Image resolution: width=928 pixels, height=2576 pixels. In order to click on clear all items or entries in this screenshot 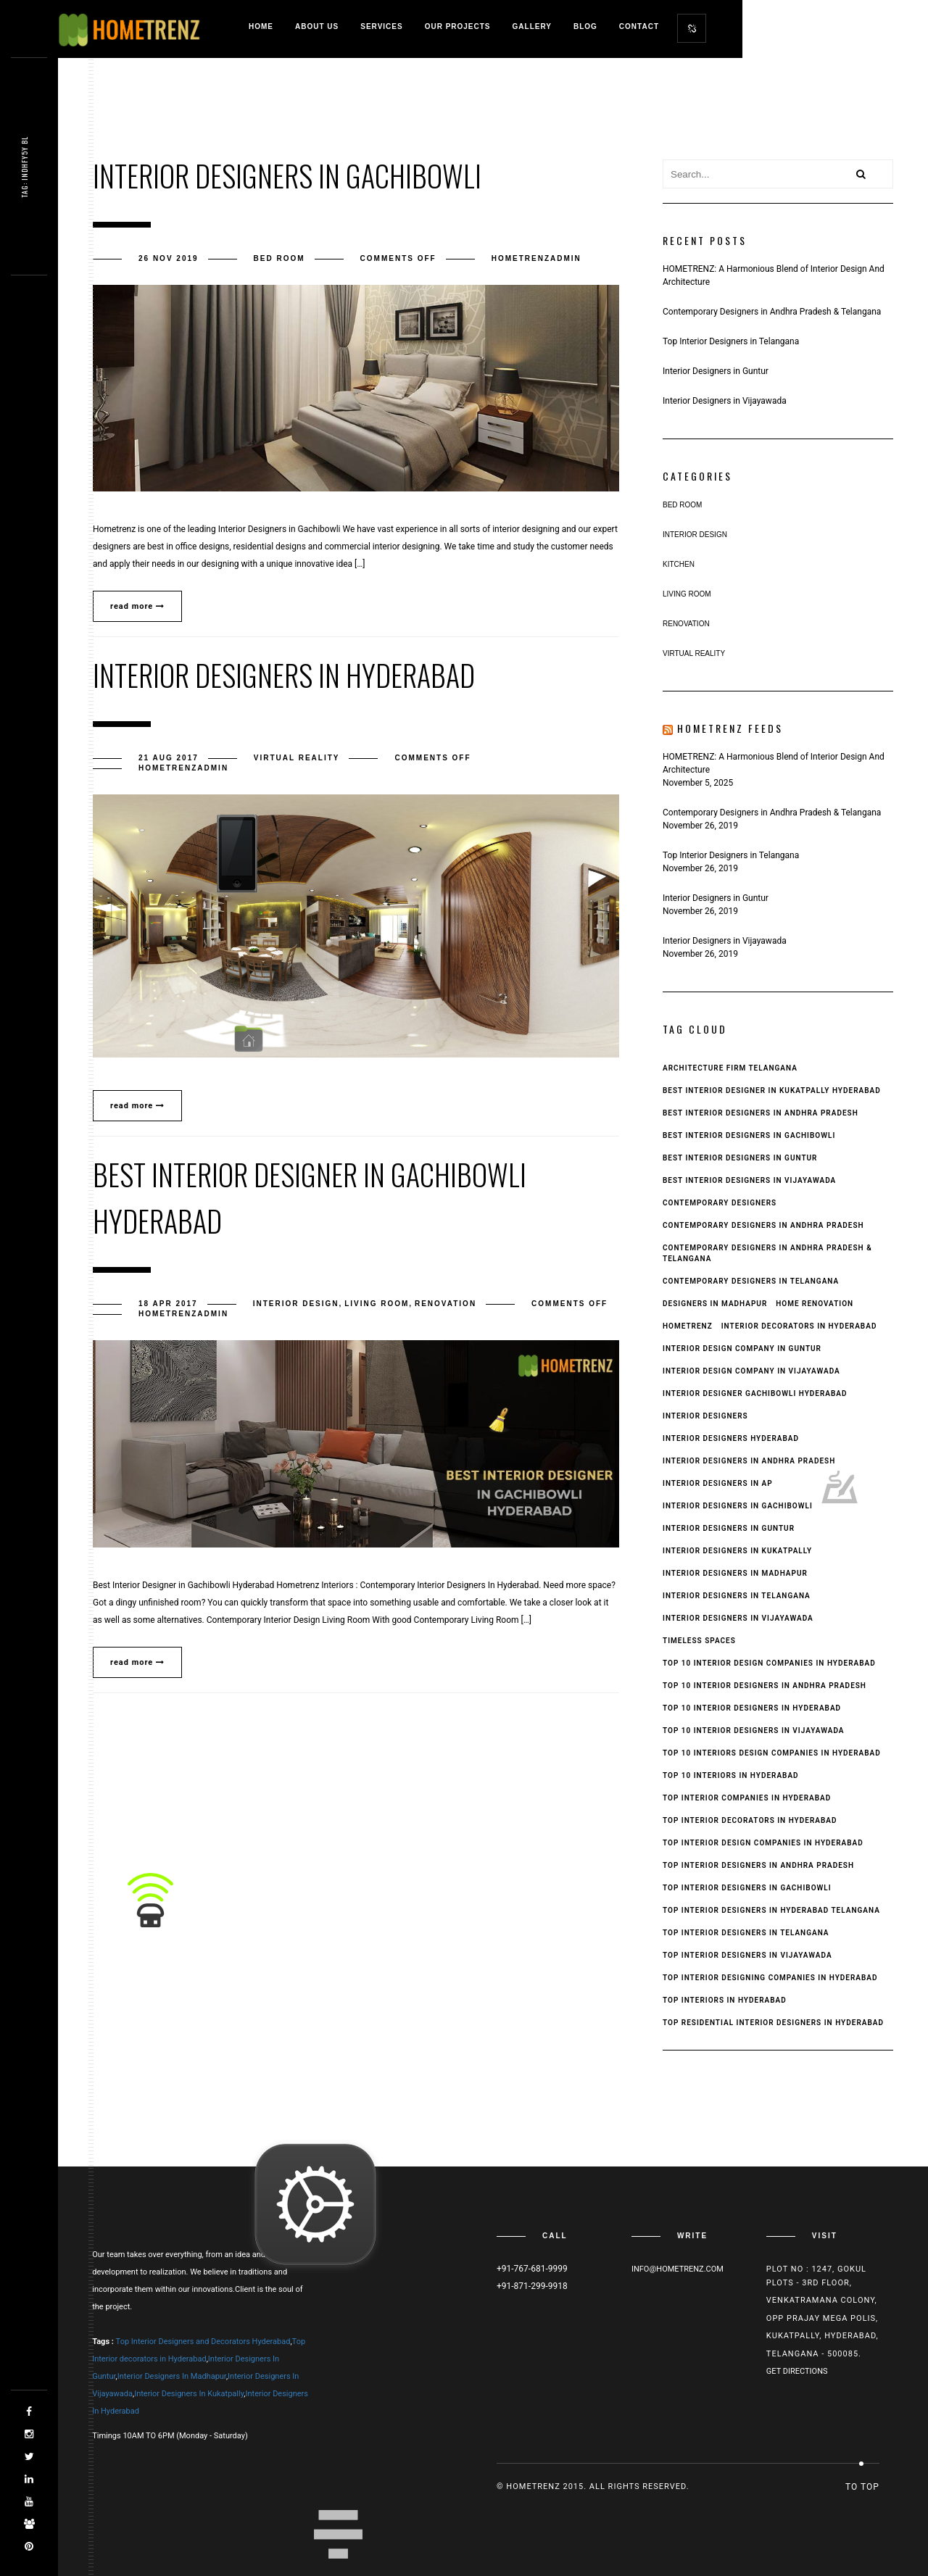, I will do `click(500, 1420)`.